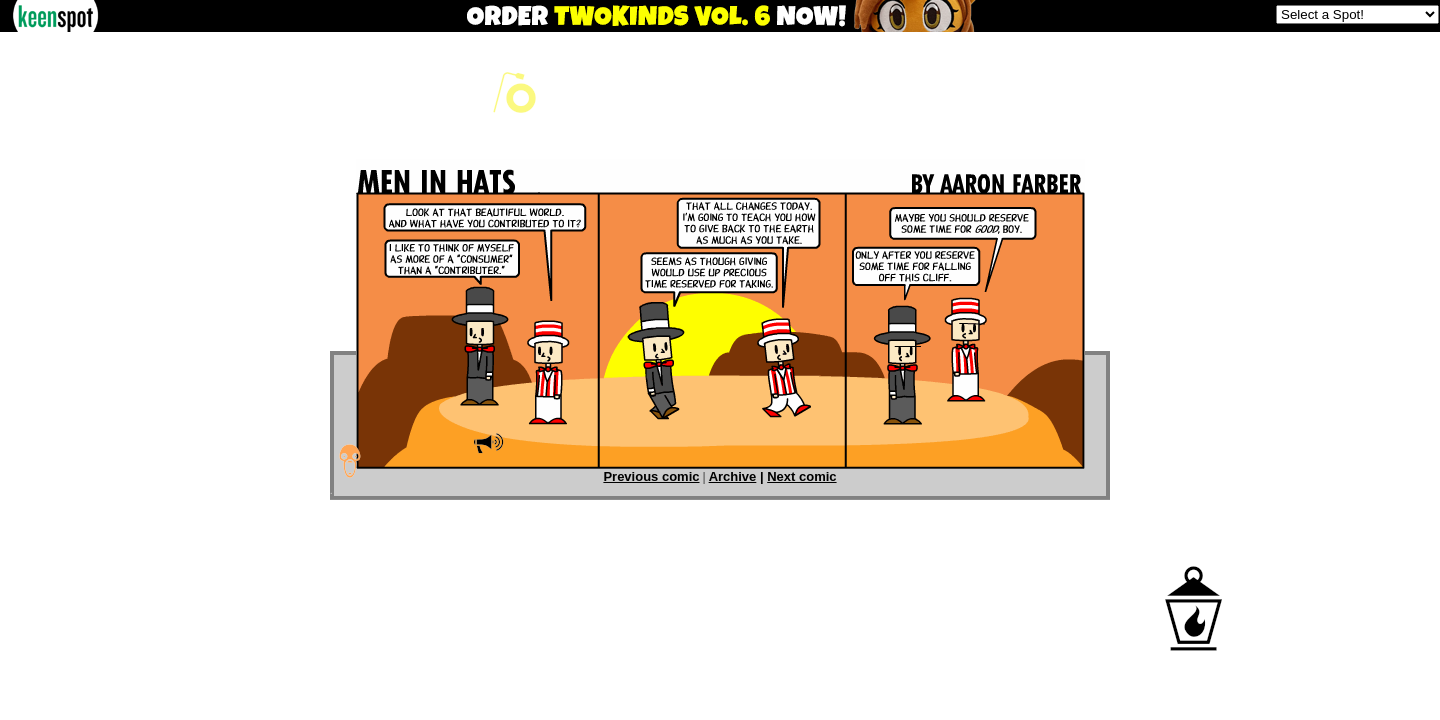 The height and width of the screenshot is (720, 1440). Describe the element at coordinates (514, 92) in the screenshot. I see `access vehicle repair or tire change tools` at that location.